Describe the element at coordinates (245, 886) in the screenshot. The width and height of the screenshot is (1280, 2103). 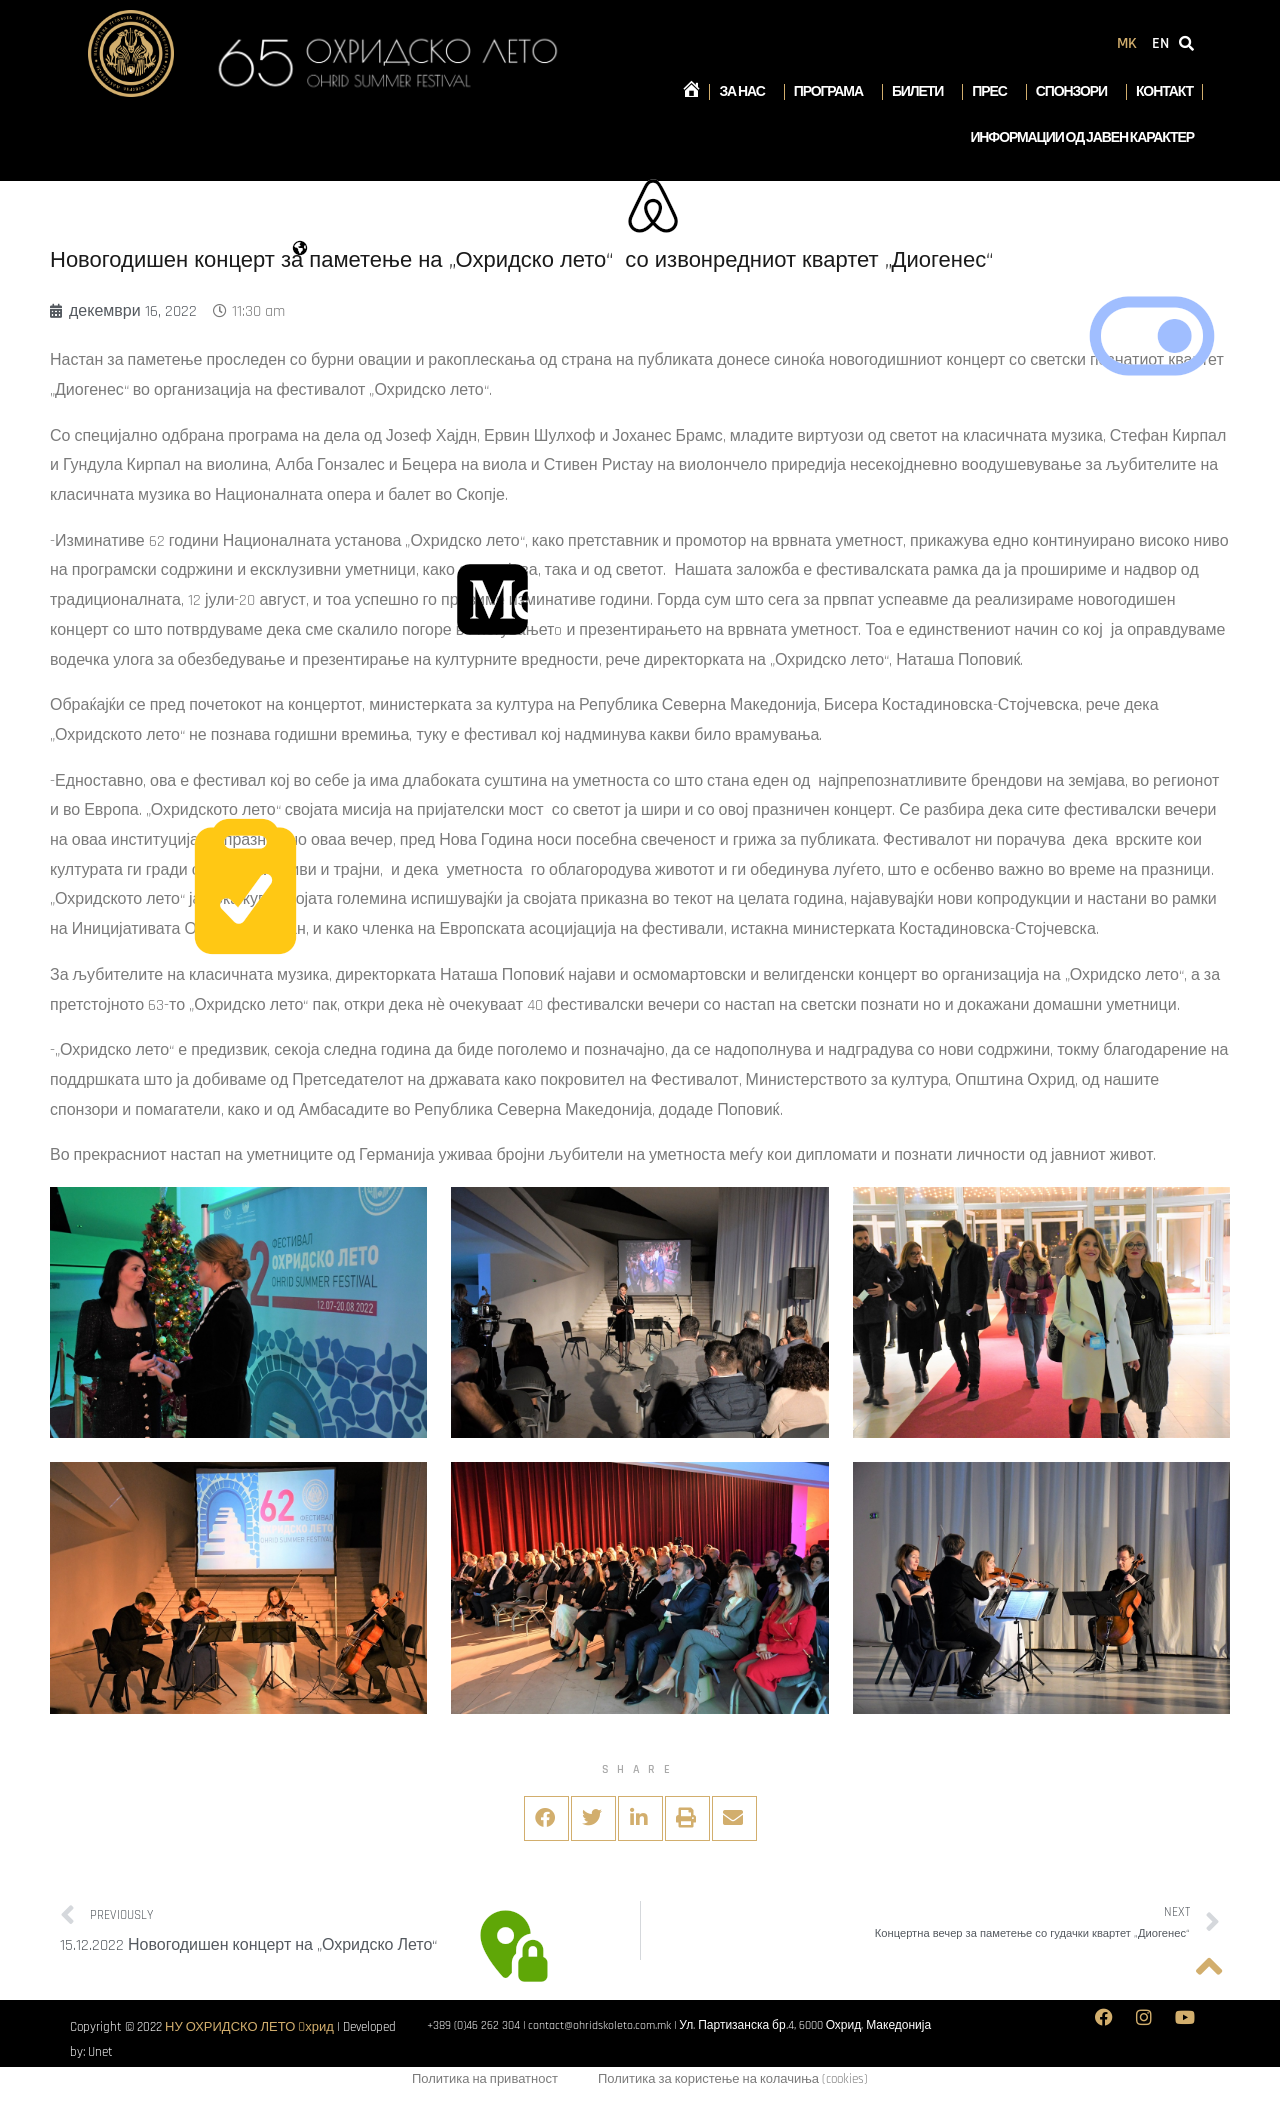
I see `mark task as complete` at that location.